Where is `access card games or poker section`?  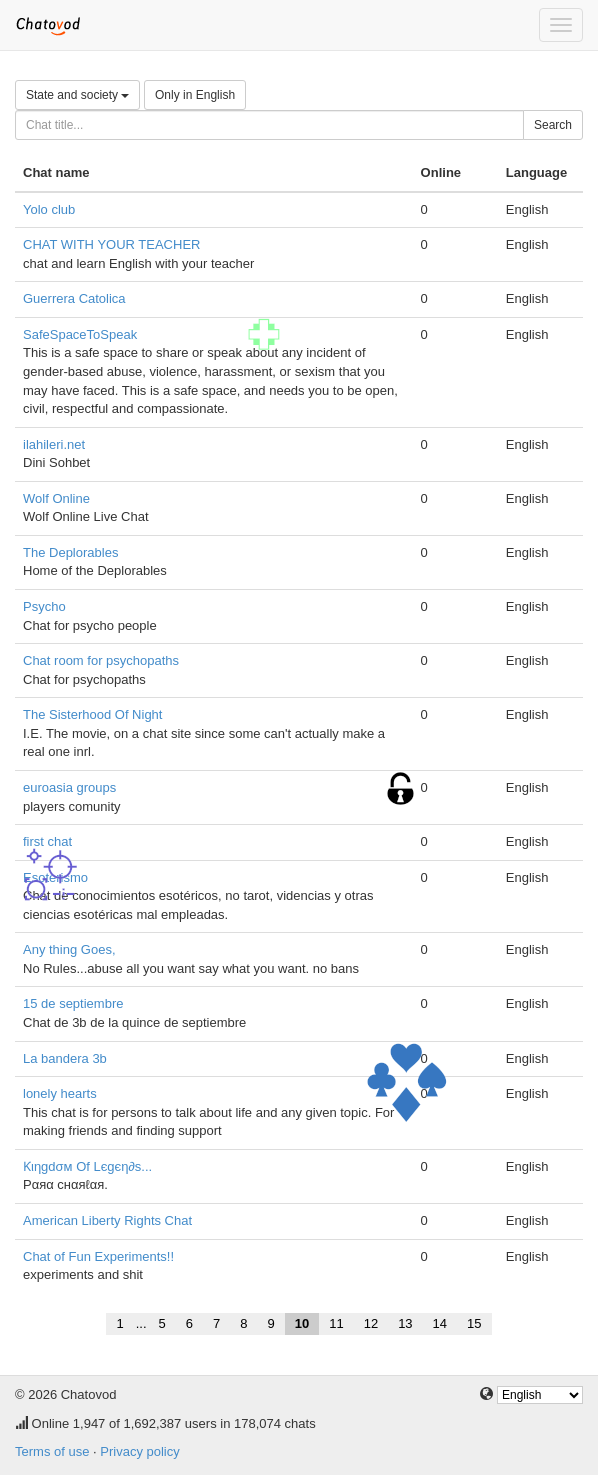
access card games or poker section is located at coordinates (406, 1082).